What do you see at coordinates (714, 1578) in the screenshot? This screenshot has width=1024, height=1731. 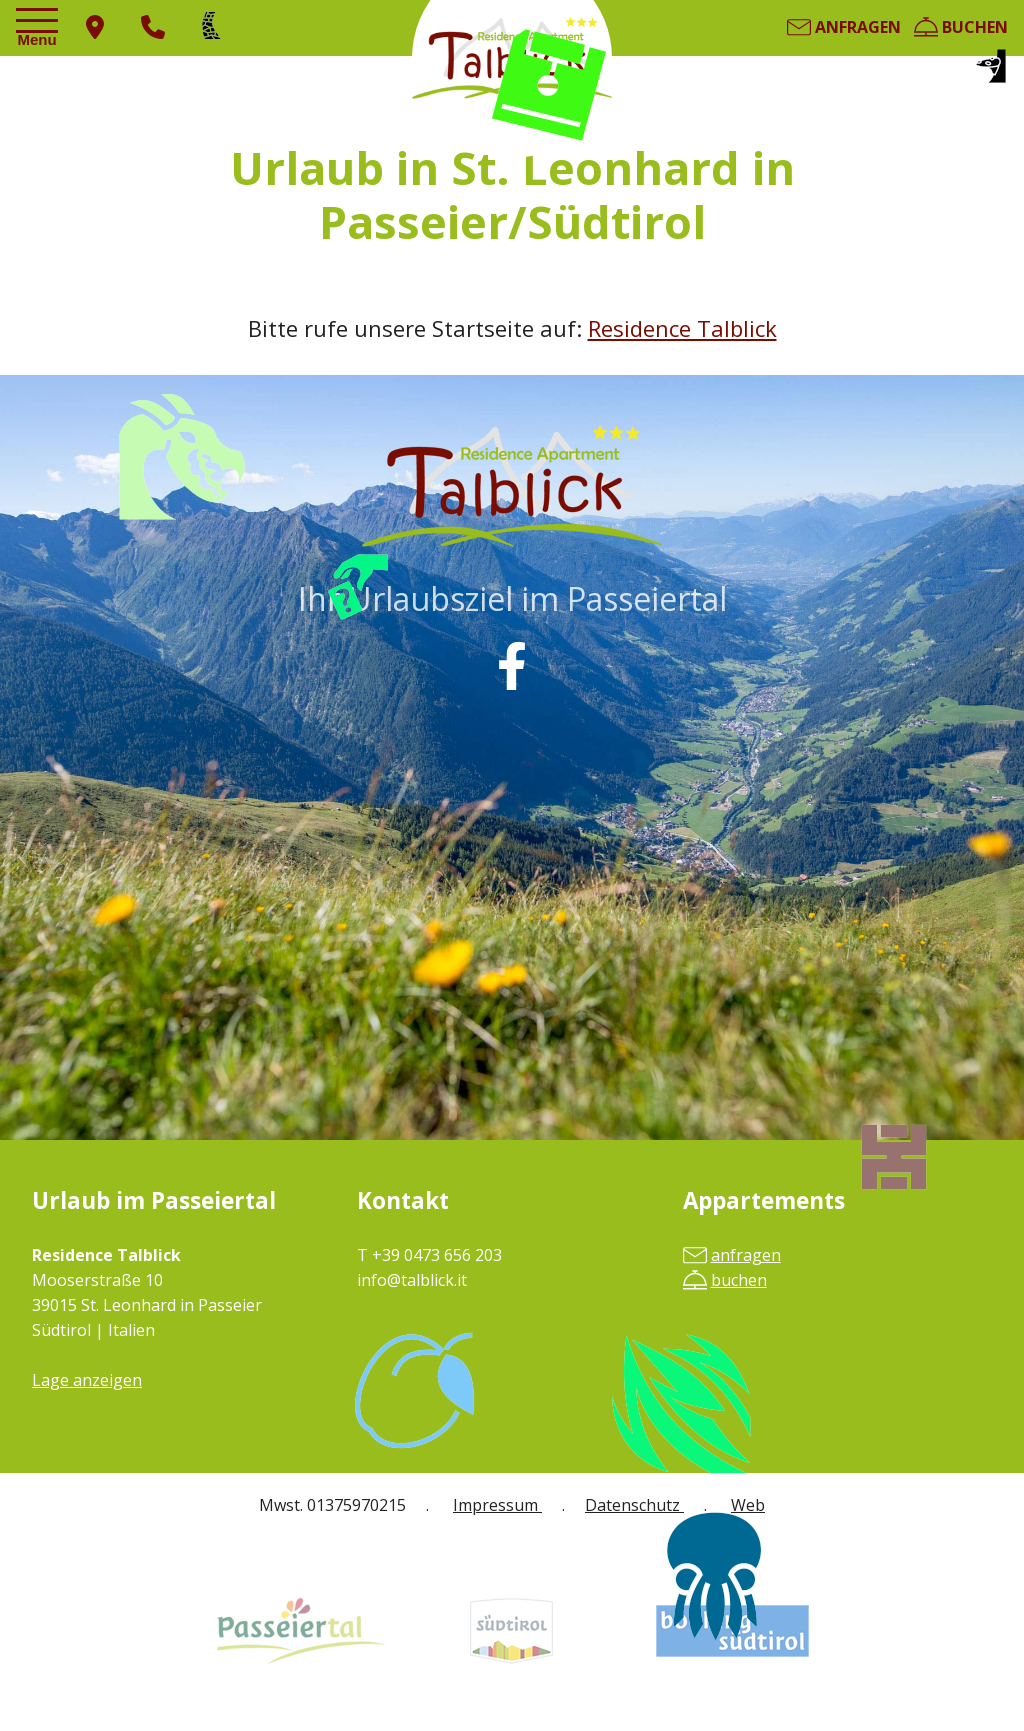 I see `select squid or cephalopod character` at bounding box center [714, 1578].